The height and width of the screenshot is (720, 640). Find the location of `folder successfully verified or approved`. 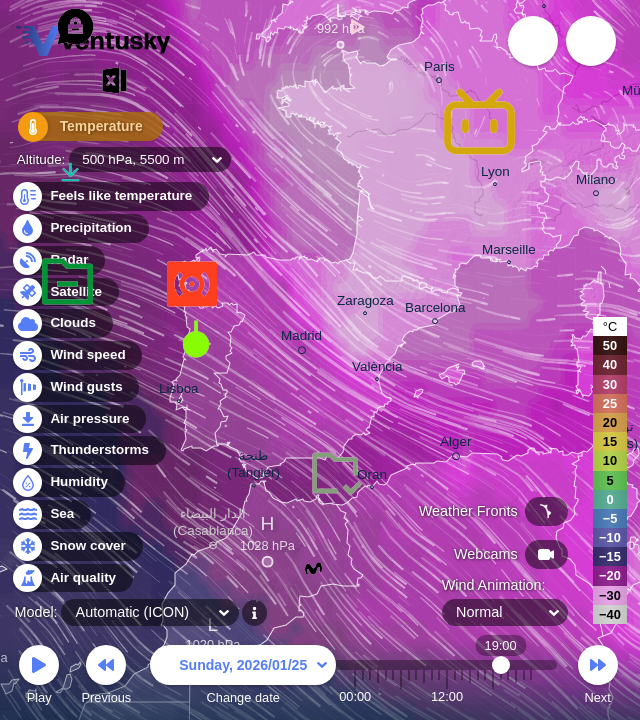

folder successfully verified or approved is located at coordinates (335, 473).